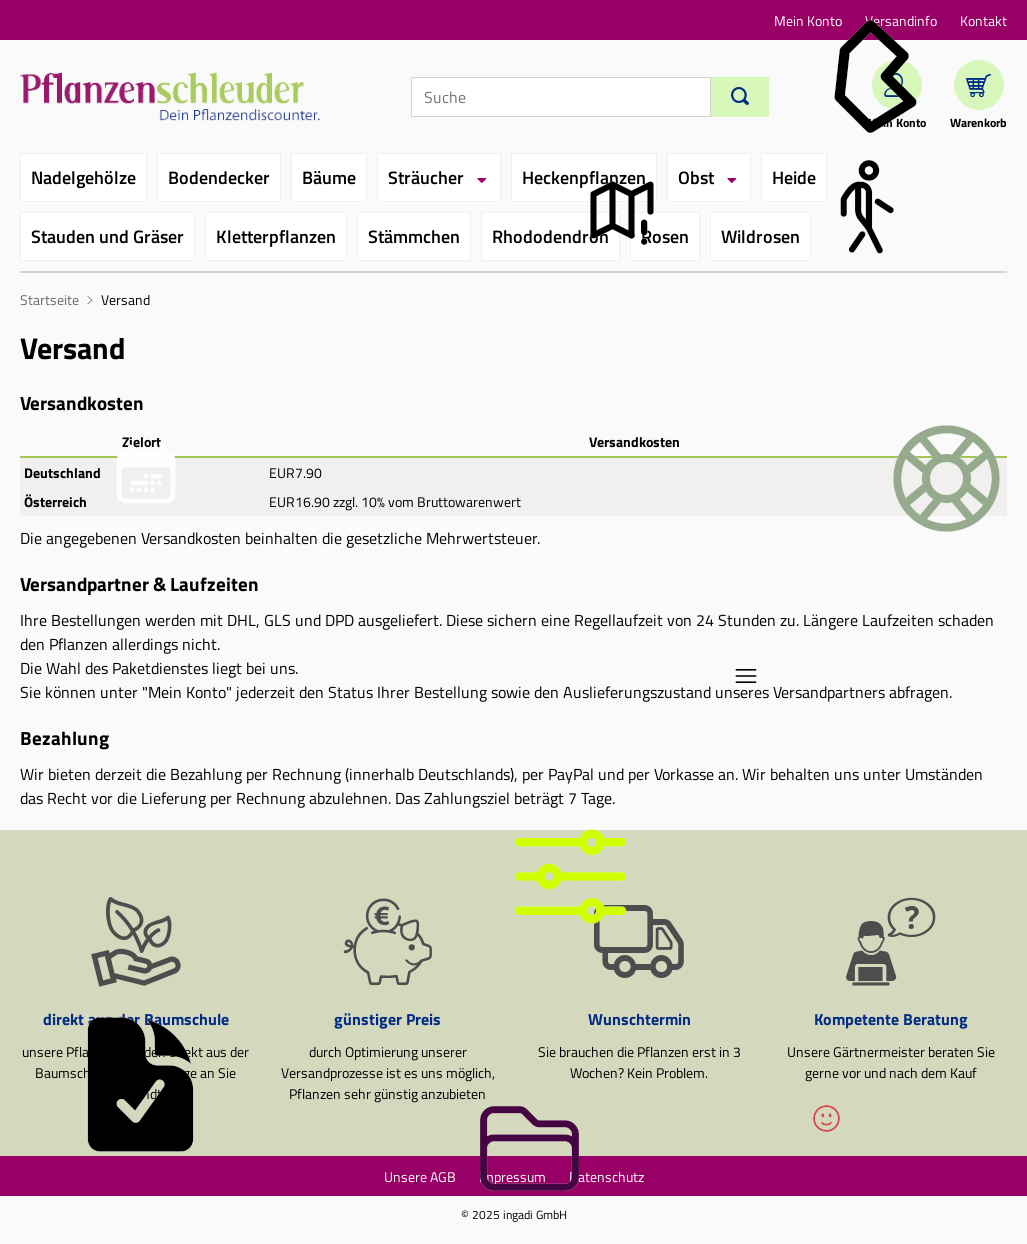 Image resolution: width=1027 pixels, height=1244 pixels. I want to click on open navigation menu, so click(746, 676).